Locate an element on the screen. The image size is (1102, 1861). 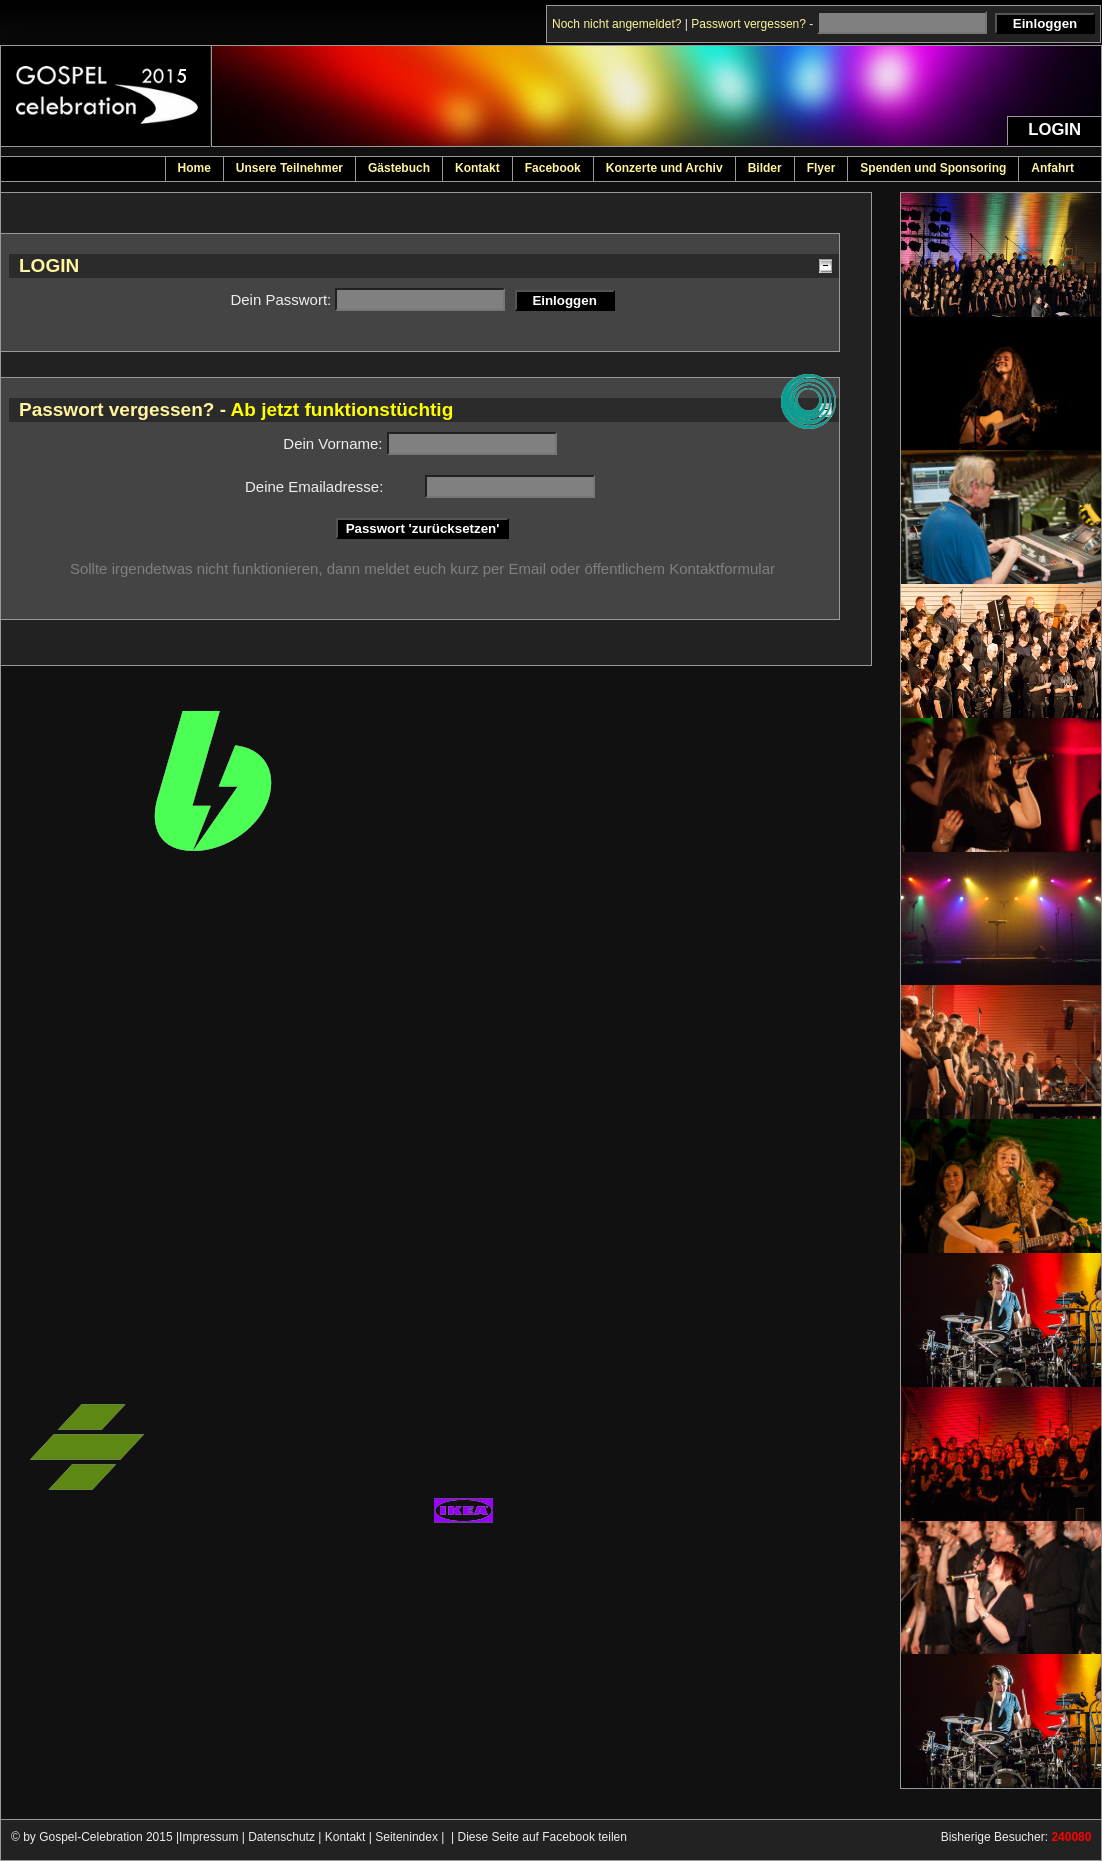
stencil brand logo is located at coordinates (87, 1447).